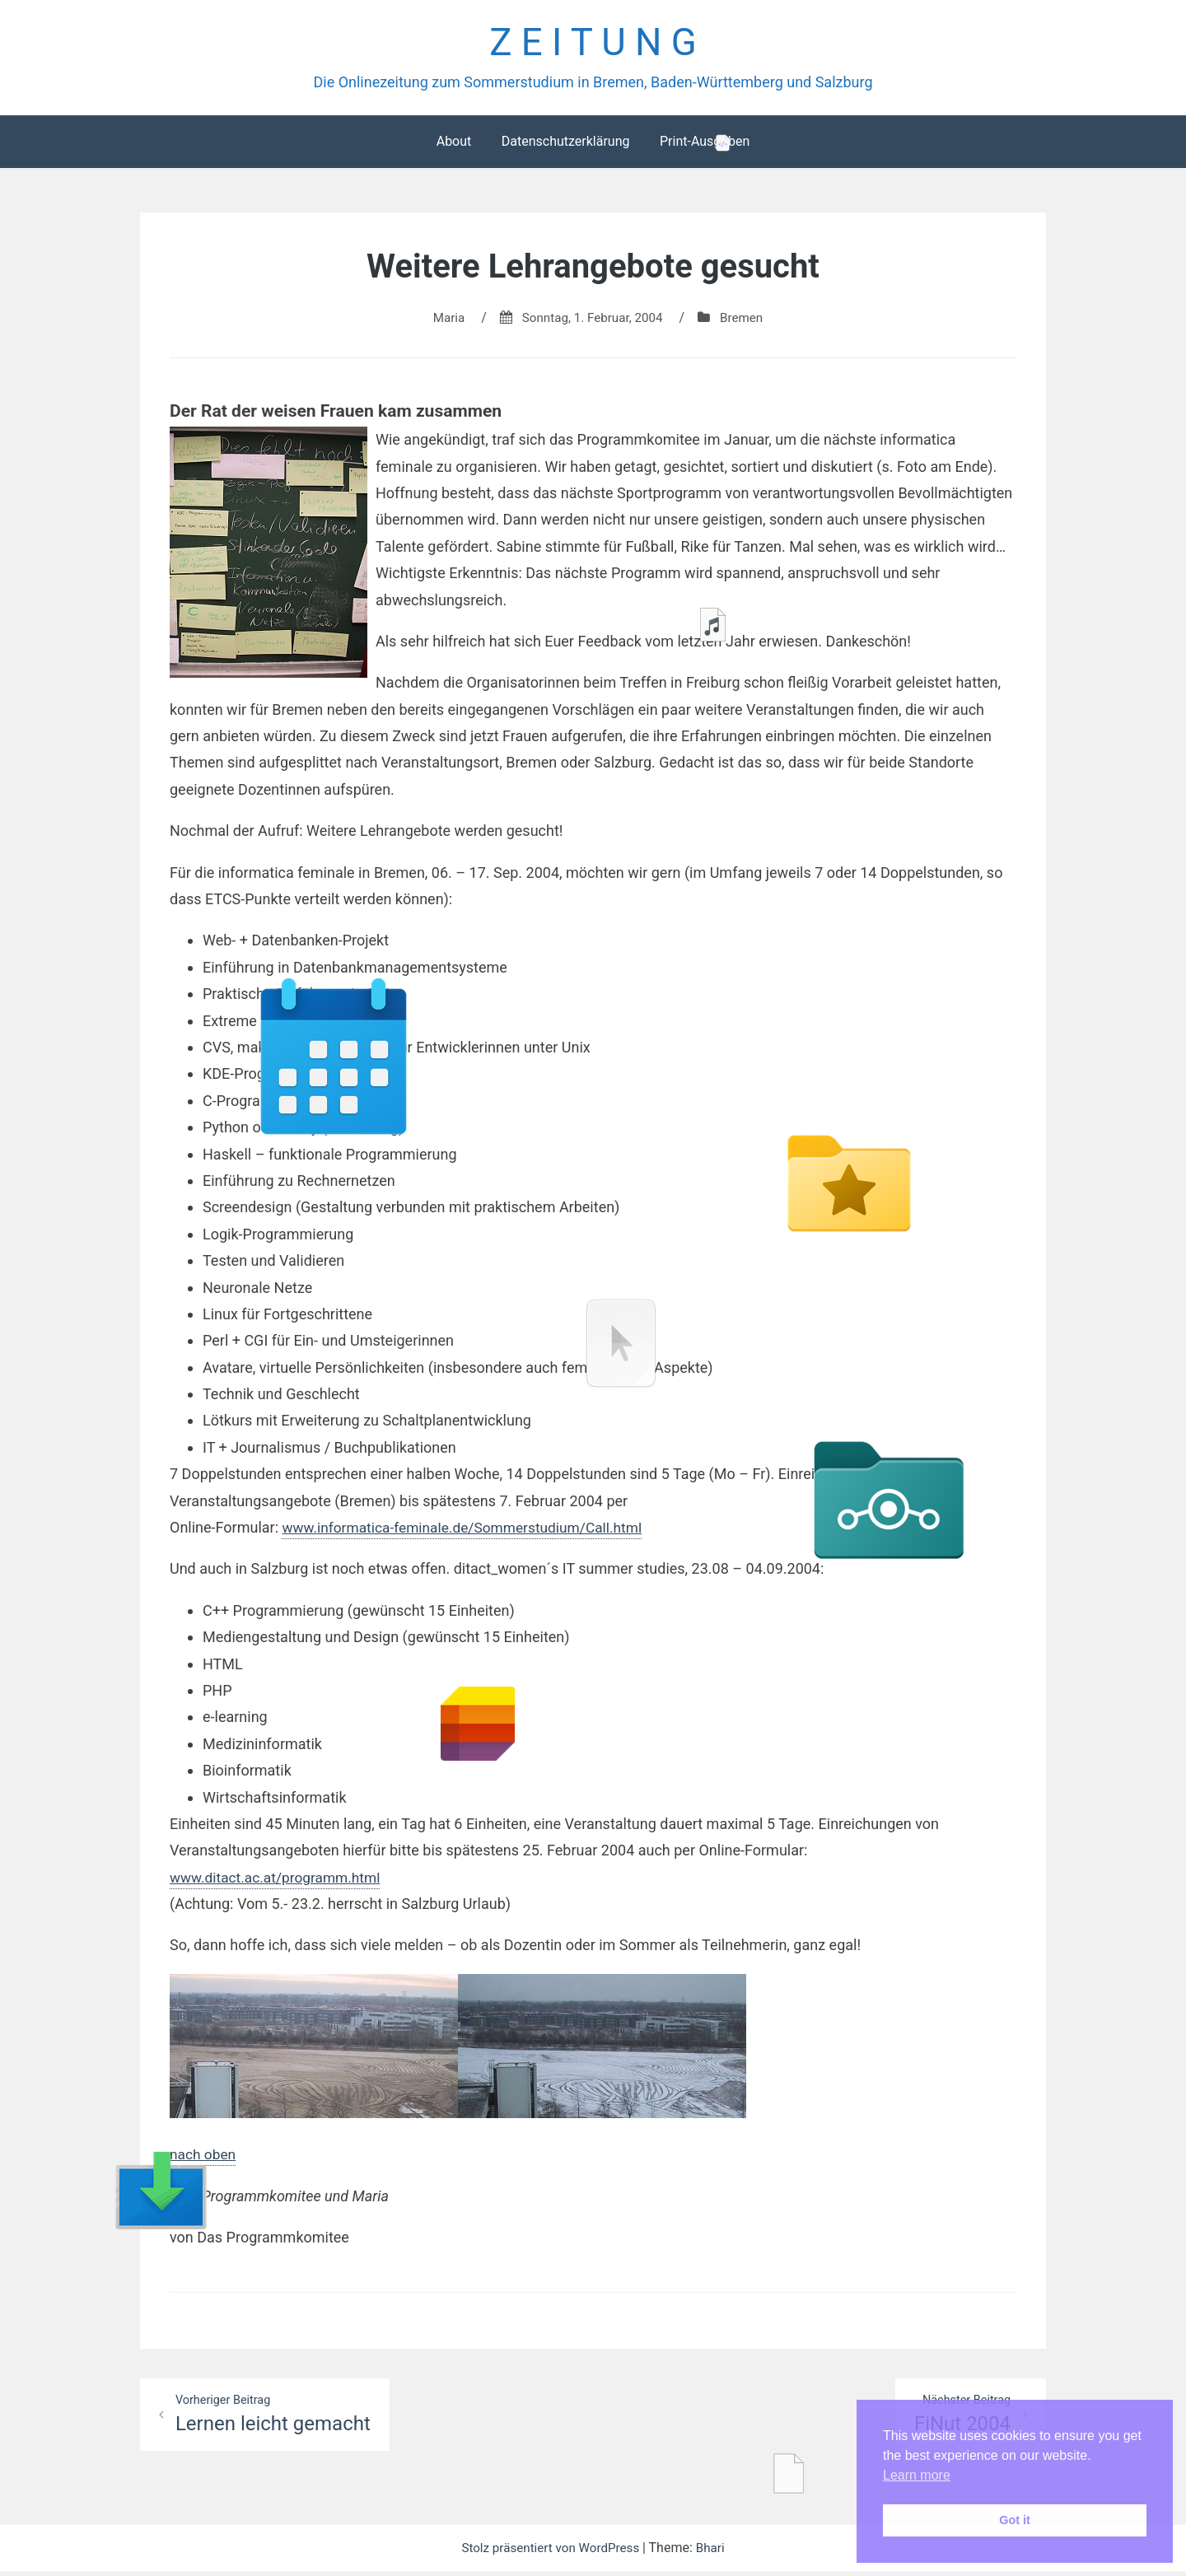 This screenshot has width=1186, height=2576. Describe the element at coordinates (334, 1062) in the screenshot. I see `open the calendar app` at that location.